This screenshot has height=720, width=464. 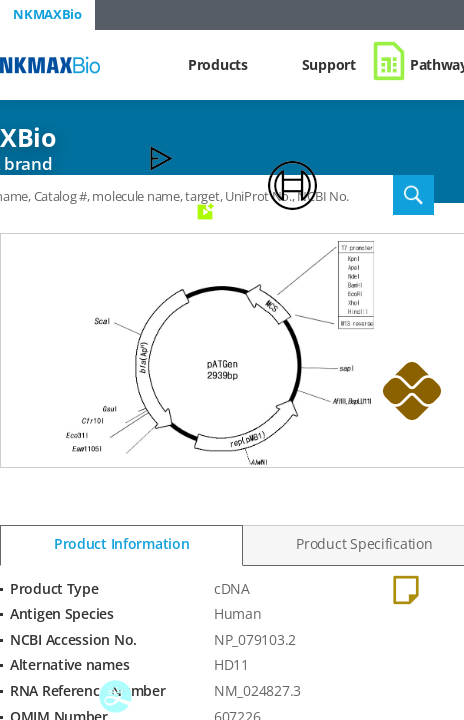 I want to click on send a message, so click(x=160, y=158).